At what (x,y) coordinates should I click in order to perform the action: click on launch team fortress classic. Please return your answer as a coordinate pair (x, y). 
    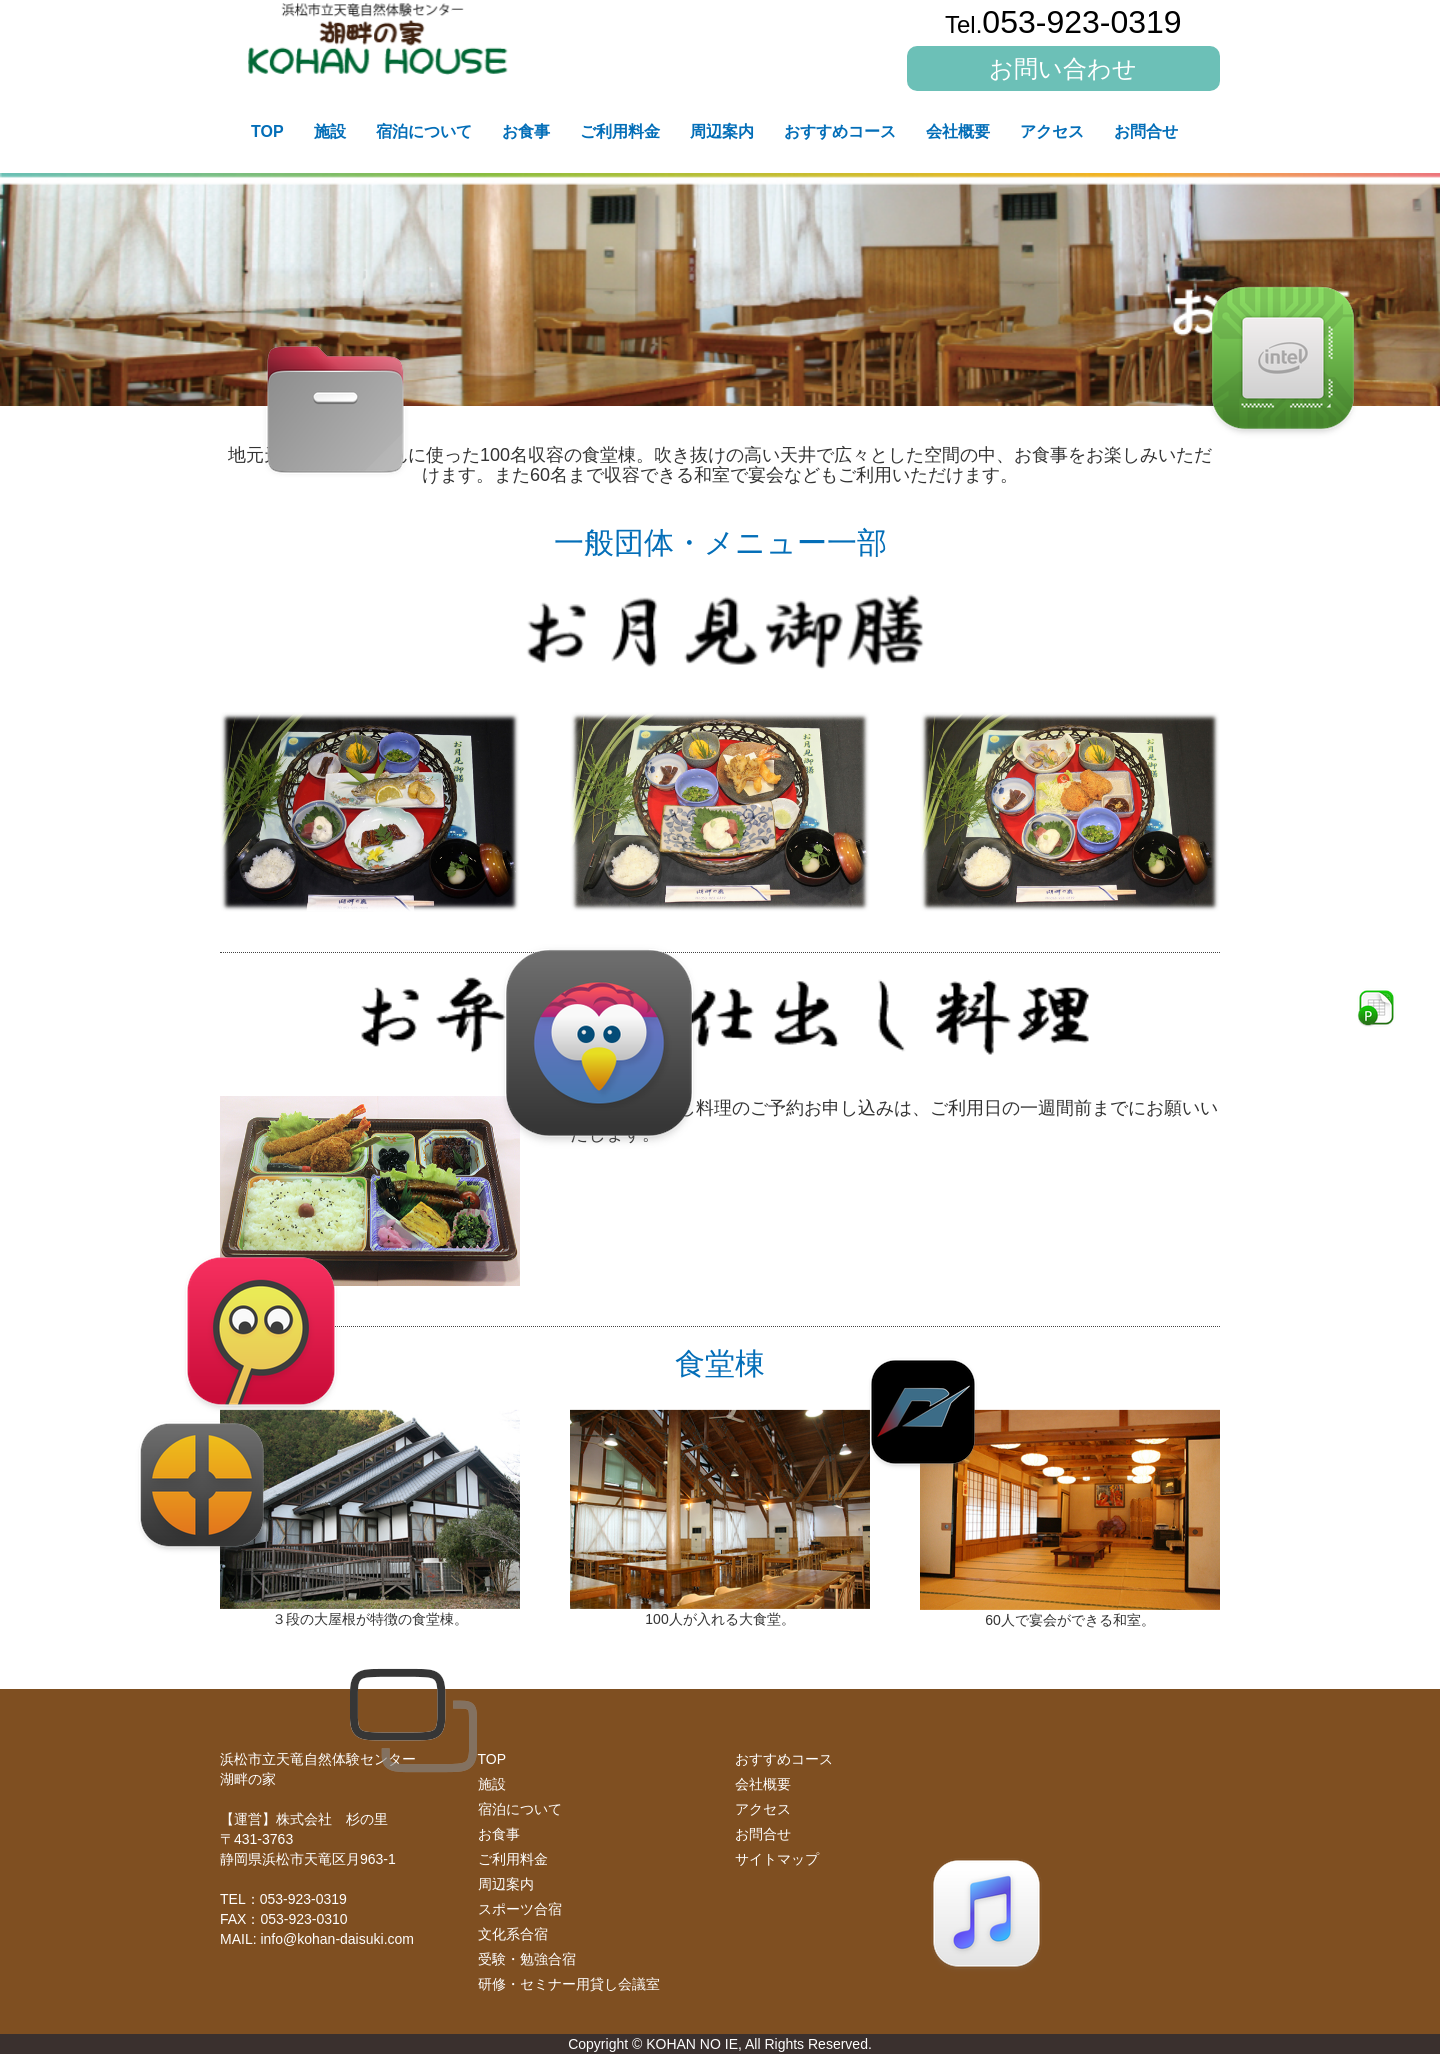
    Looking at the image, I should click on (202, 1485).